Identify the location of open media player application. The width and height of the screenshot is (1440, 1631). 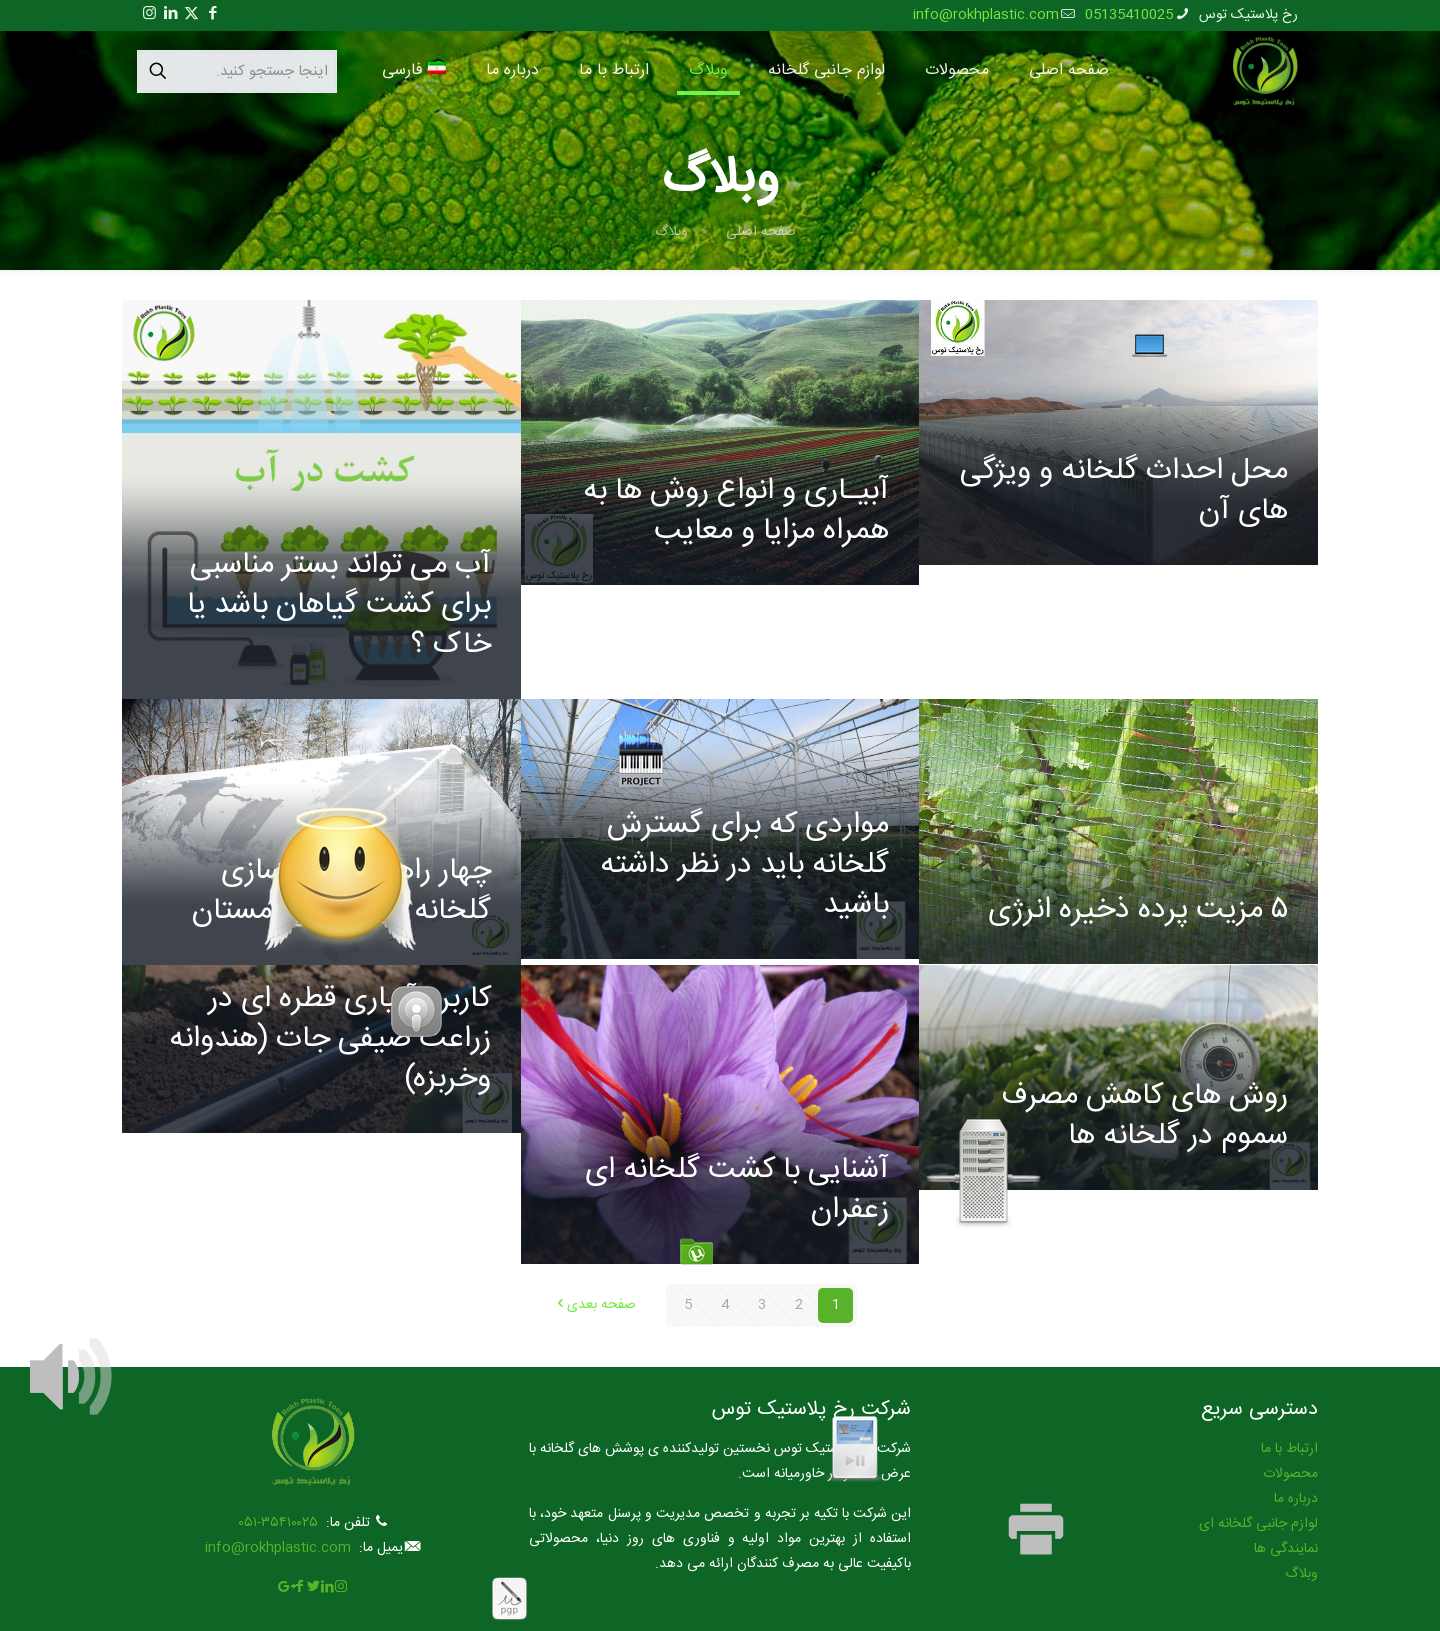
(855, 1448).